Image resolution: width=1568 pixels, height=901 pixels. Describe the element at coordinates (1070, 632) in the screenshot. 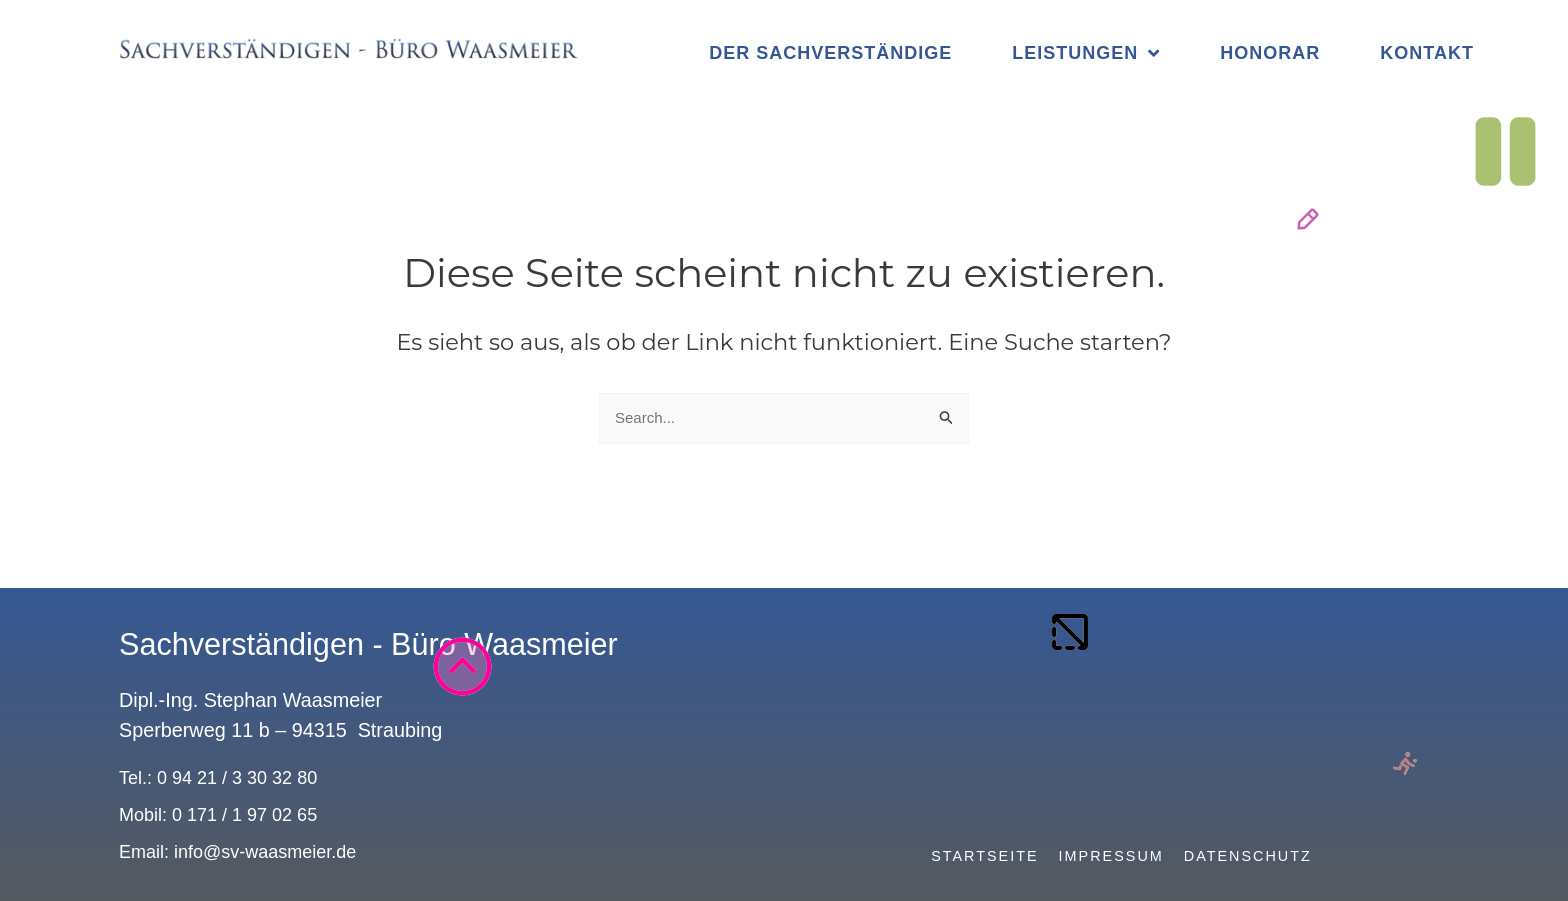

I see `invert current selection` at that location.